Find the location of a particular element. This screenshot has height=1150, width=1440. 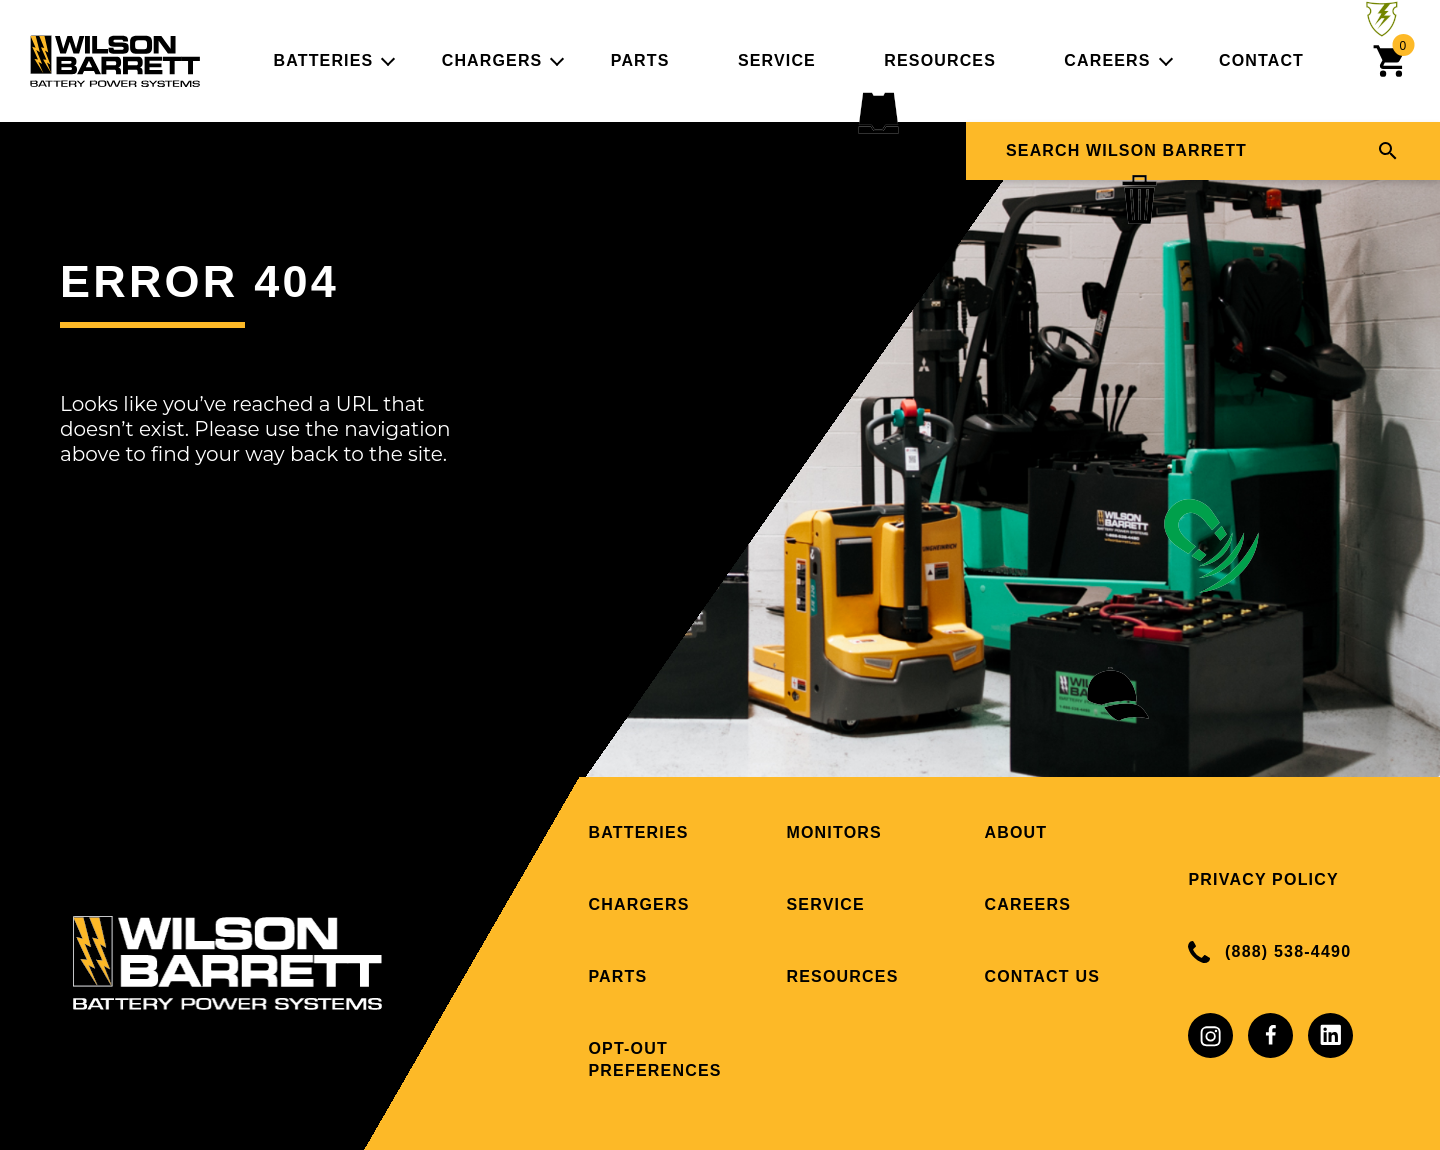

access your inbox or document tray is located at coordinates (878, 112).